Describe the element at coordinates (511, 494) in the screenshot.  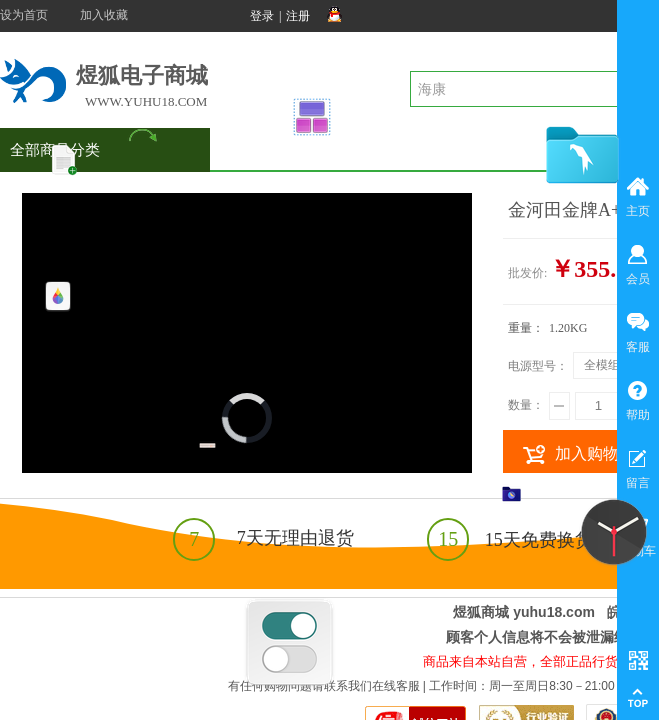
I see `open wondershare pixcut project folder` at that location.